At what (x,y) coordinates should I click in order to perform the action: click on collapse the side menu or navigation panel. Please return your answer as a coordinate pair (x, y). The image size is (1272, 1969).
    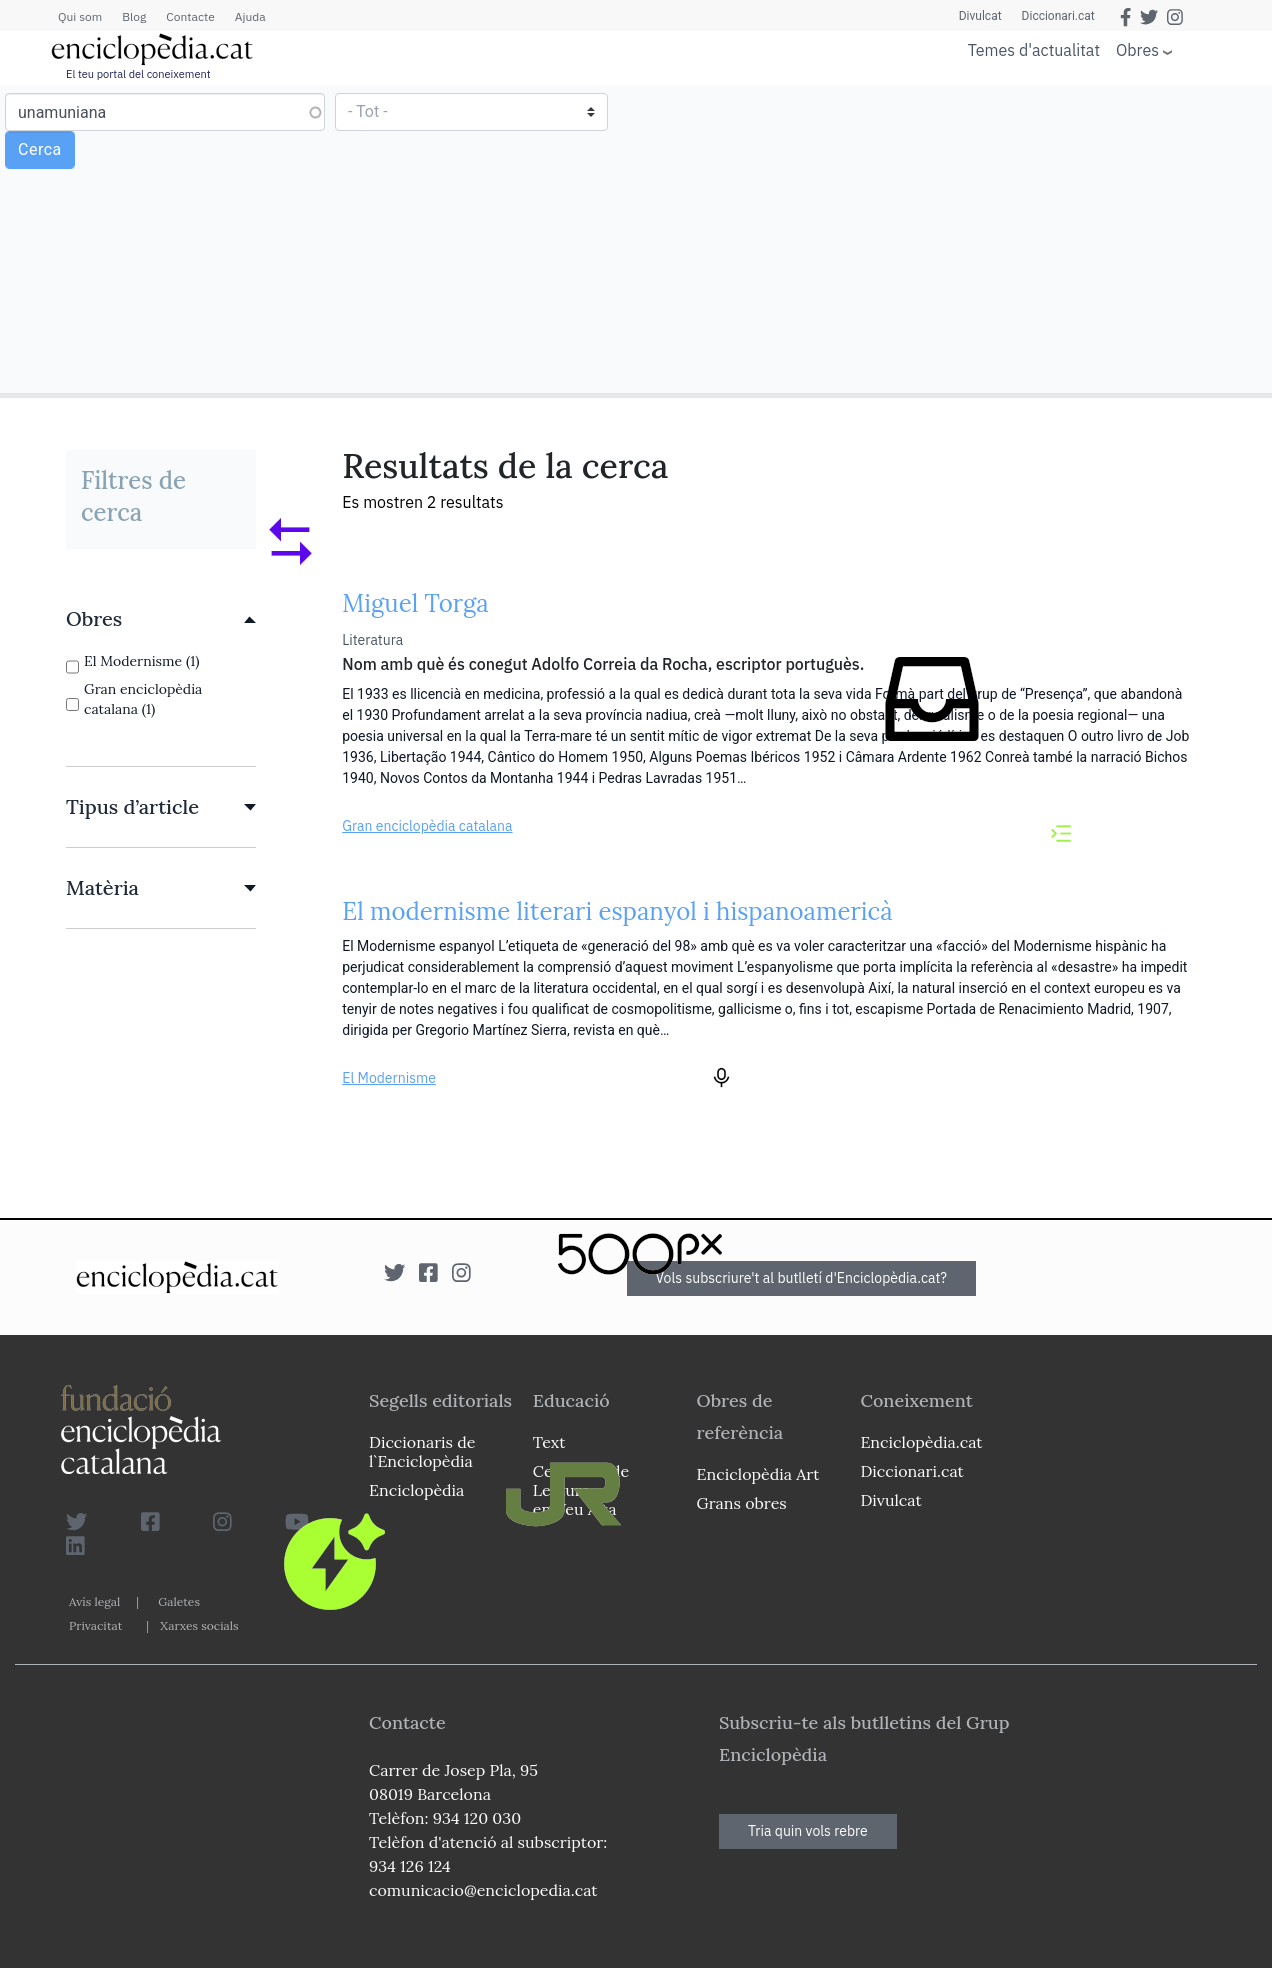
    Looking at the image, I should click on (1061, 833).